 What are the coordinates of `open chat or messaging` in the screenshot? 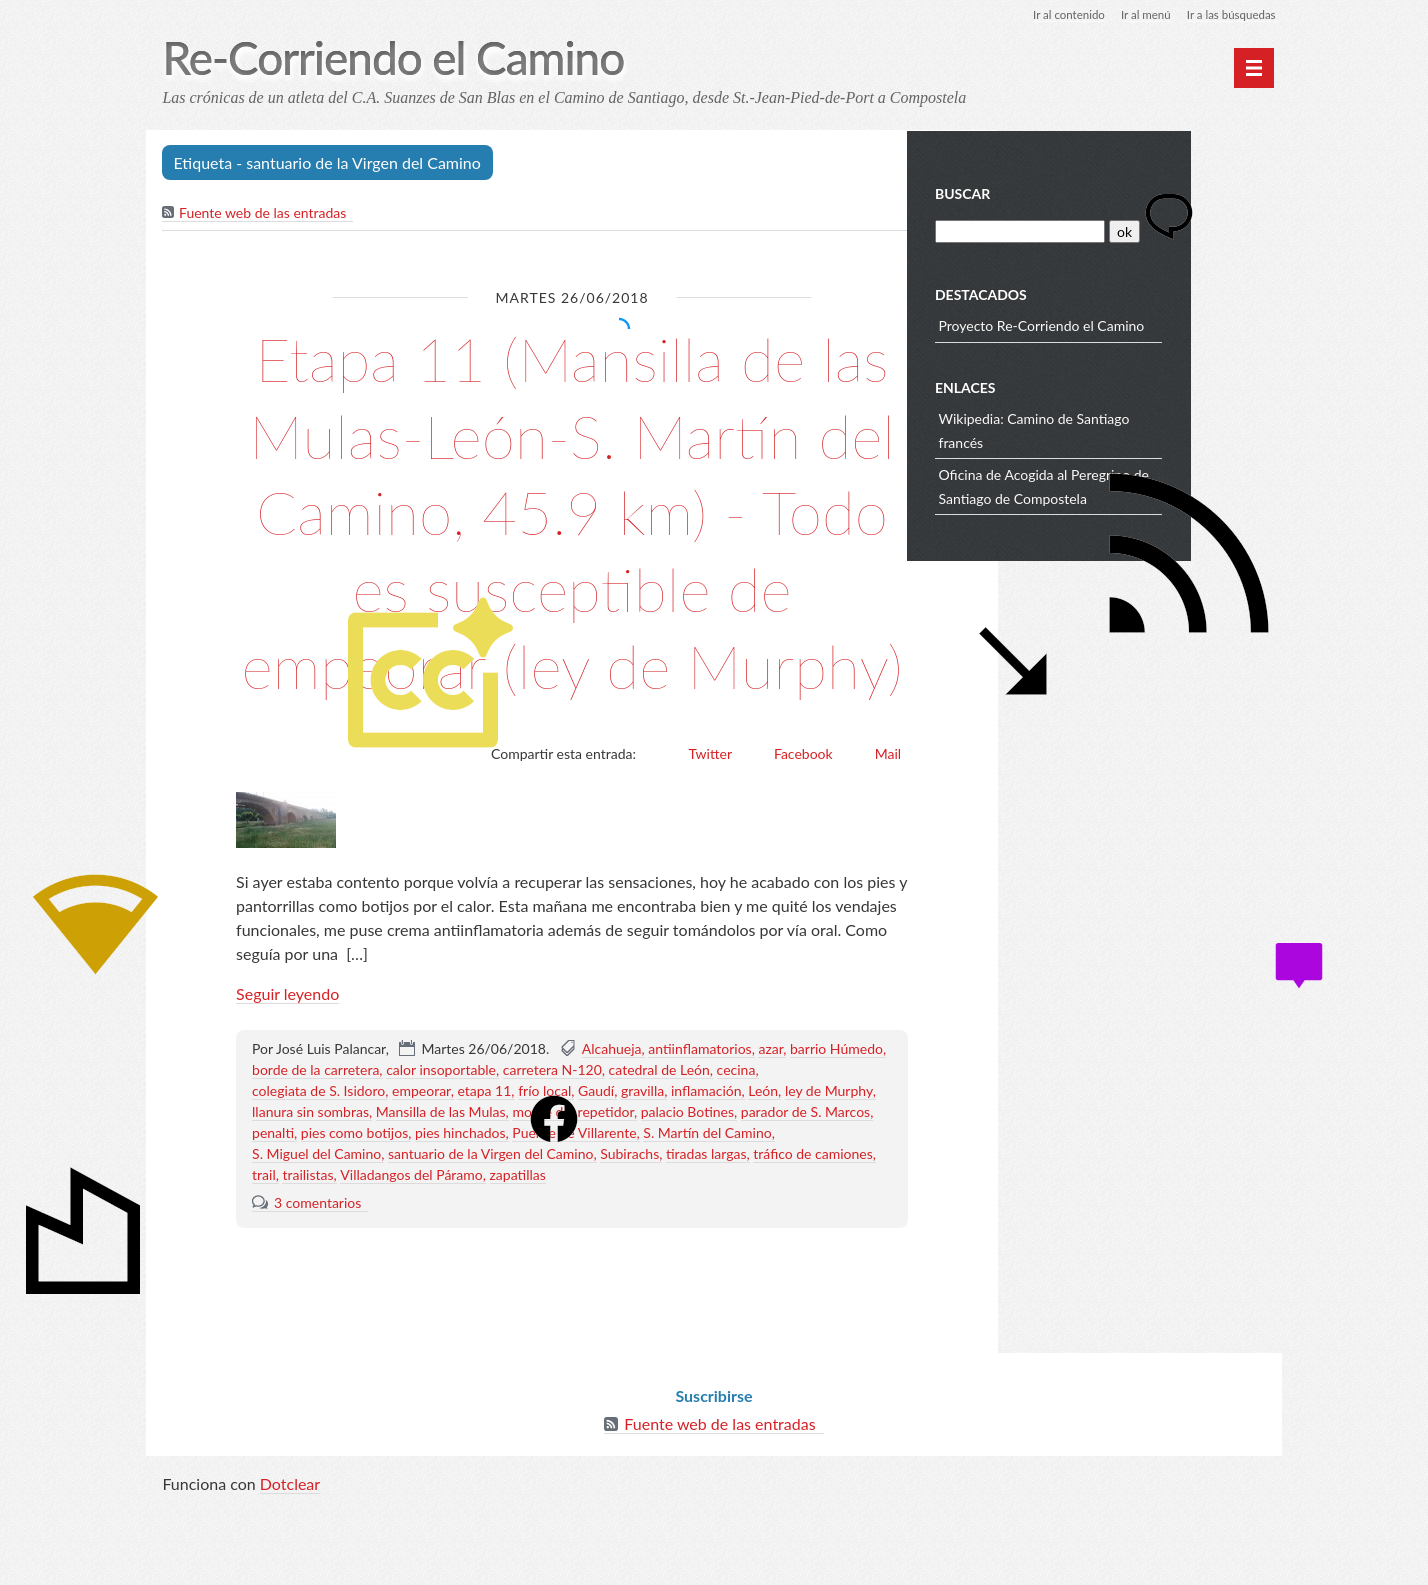 It's located at (1299, 964).